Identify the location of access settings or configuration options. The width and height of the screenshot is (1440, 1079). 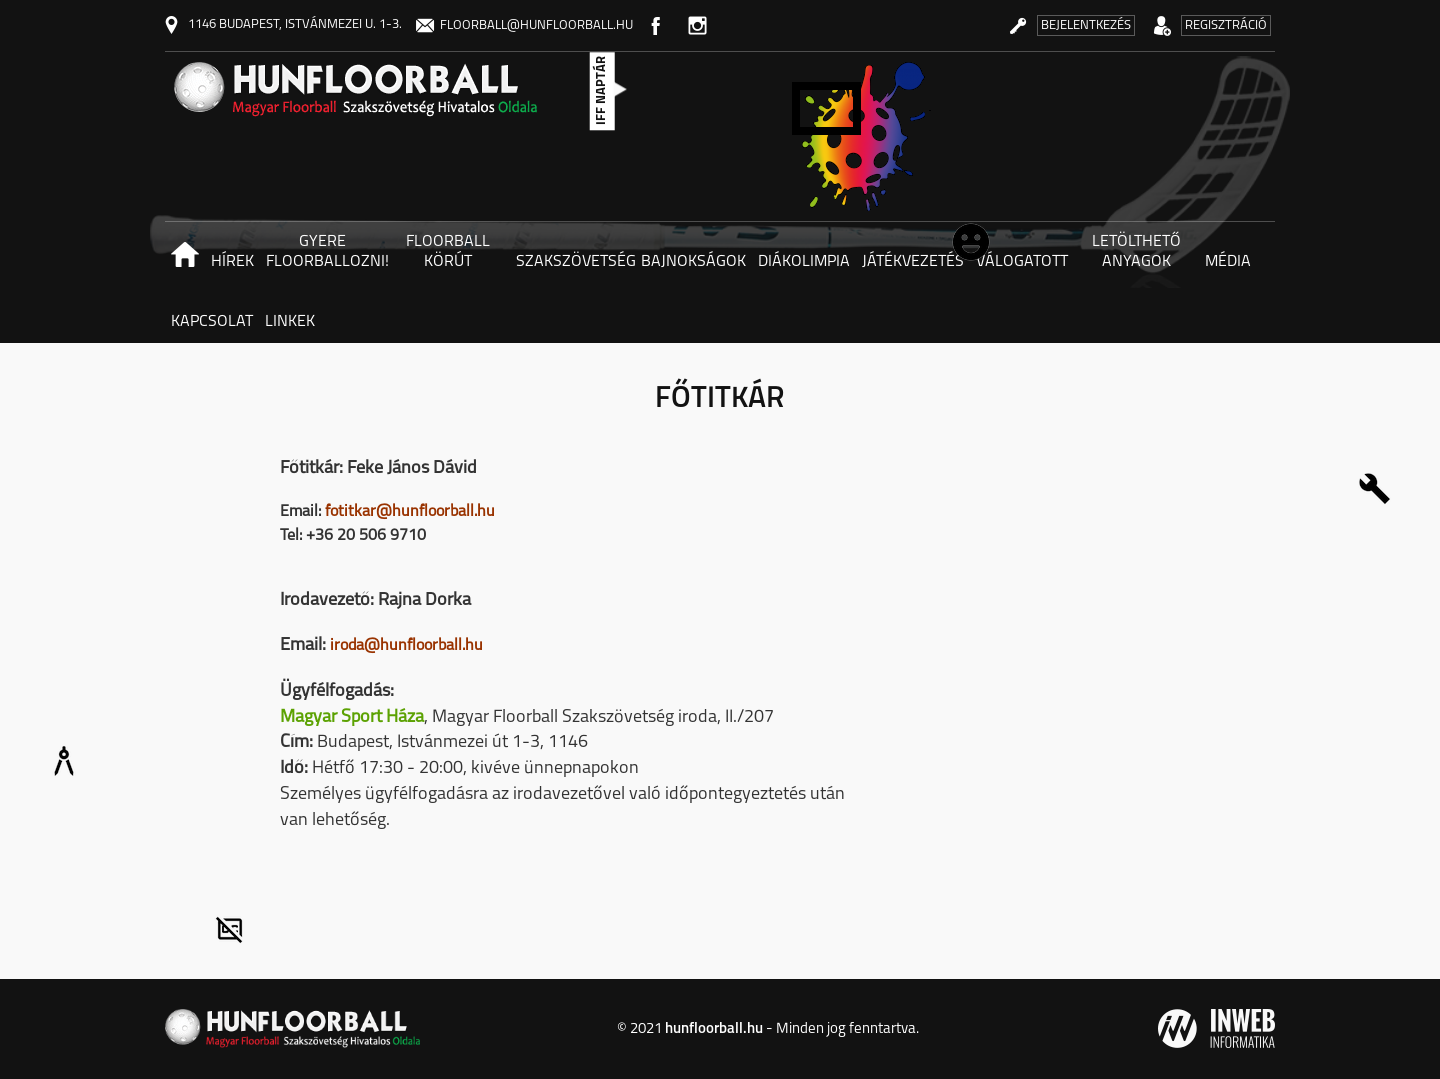
(1374, 488).